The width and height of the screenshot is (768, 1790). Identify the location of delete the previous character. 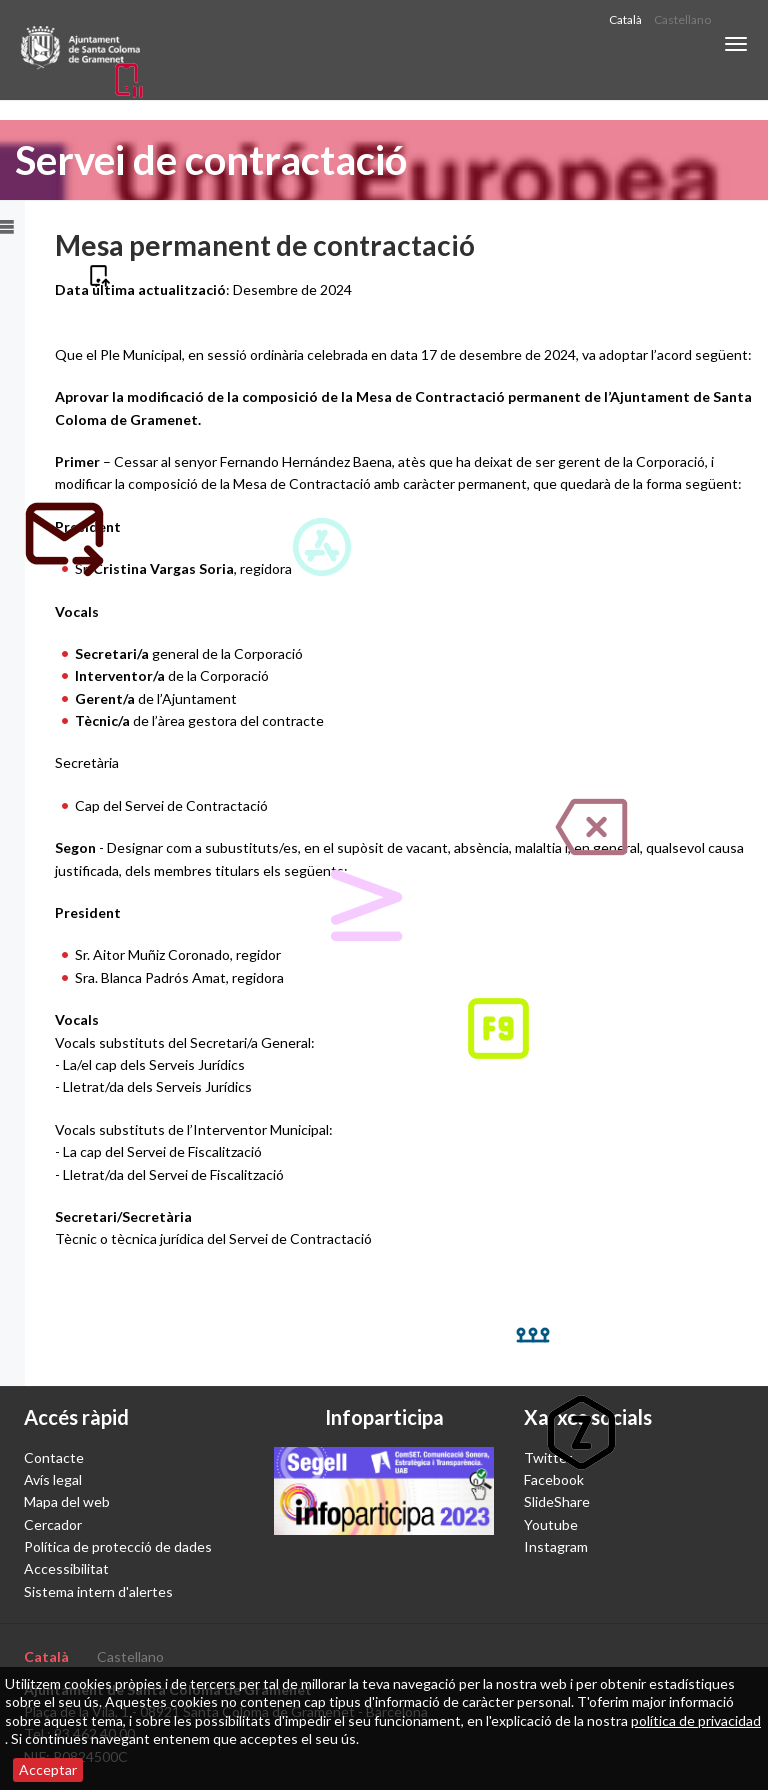
(594, 827).